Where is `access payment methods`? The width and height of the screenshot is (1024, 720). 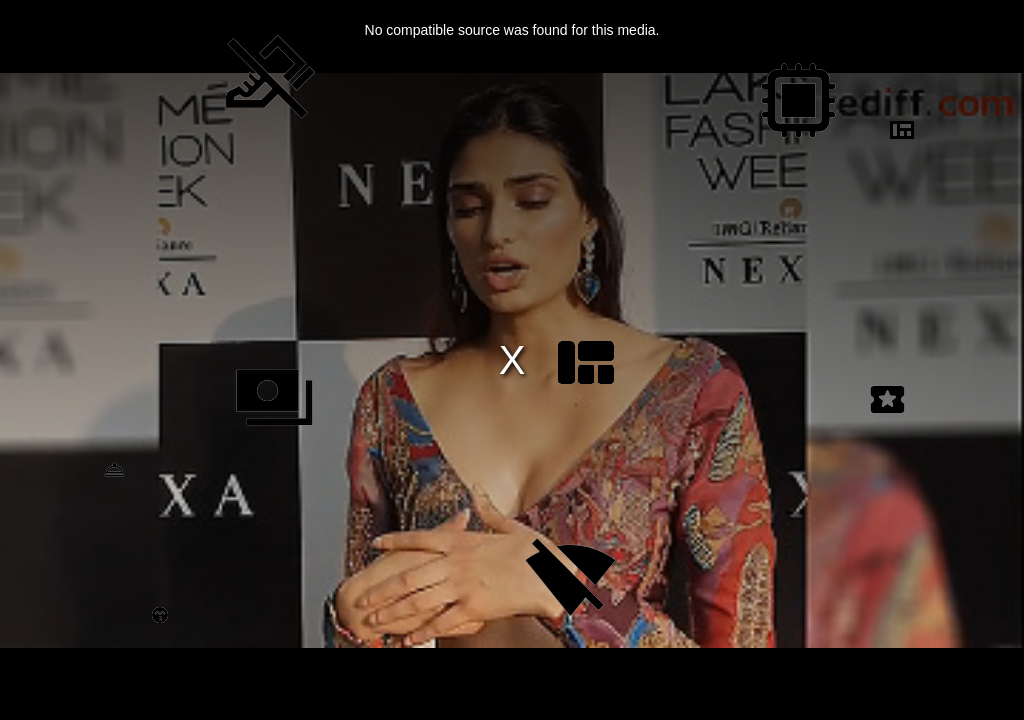 access payment methods is located at coordinates (274, 397).